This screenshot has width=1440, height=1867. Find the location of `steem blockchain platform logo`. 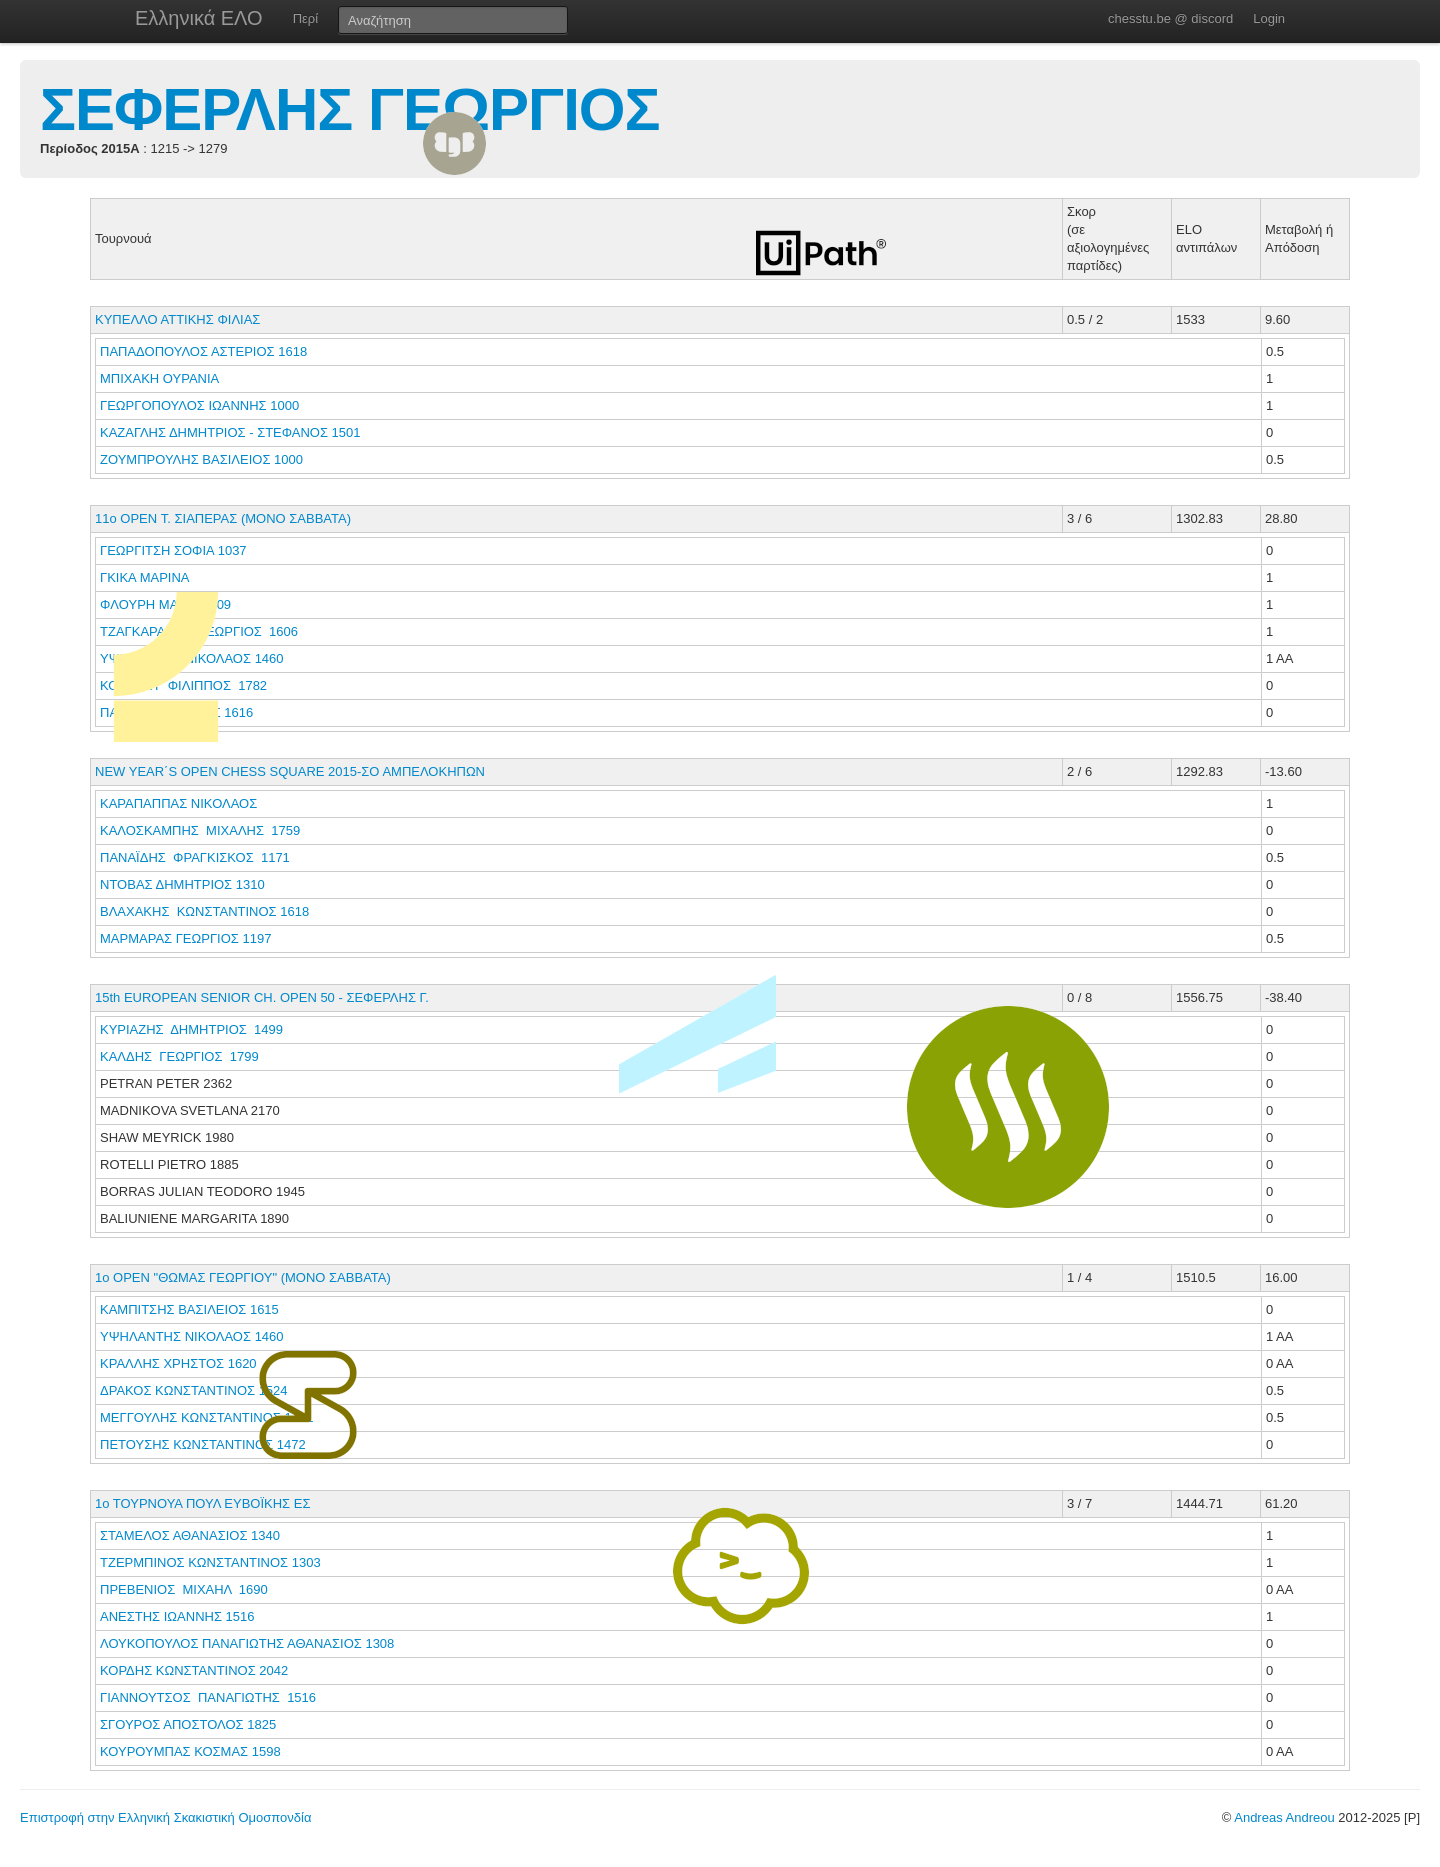

steem blockchain platform logo is located at coordinates (1008, 1107).